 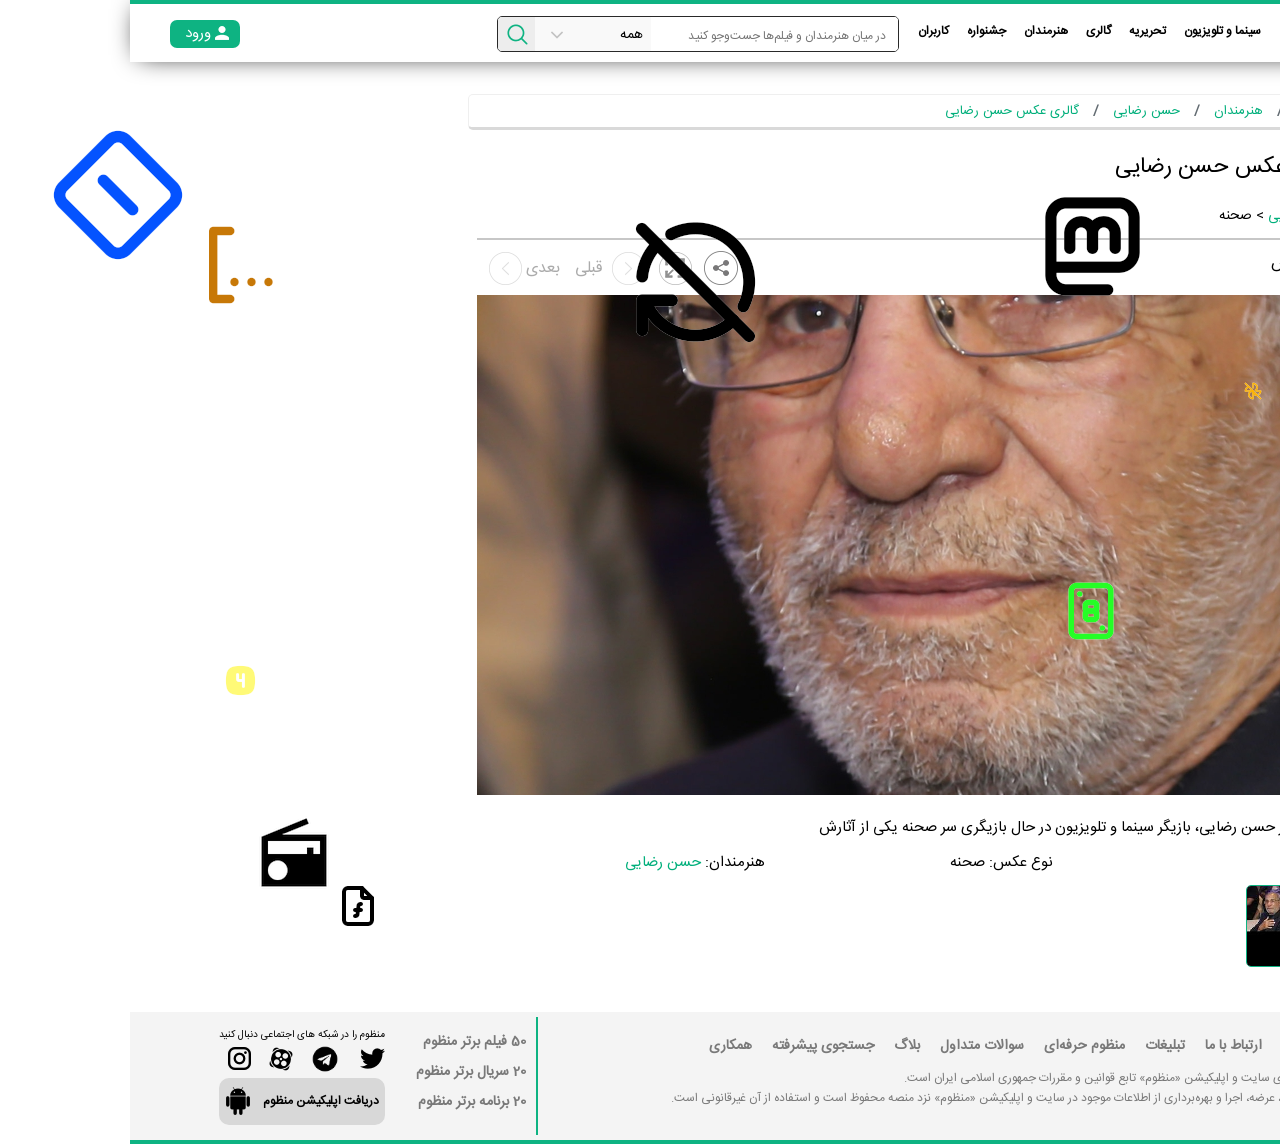 I want to click on indicates step 4 in a multi-step process, so click(x=240, y=680).